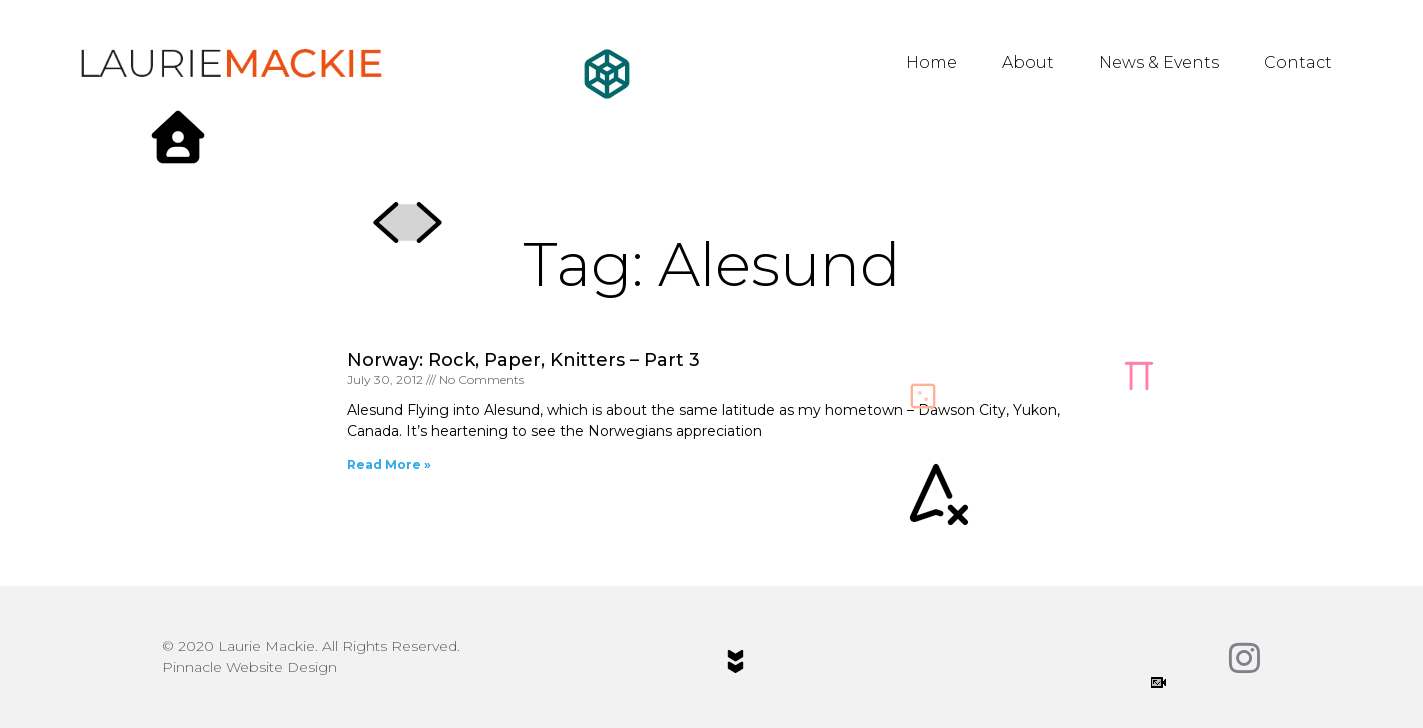 This screenshot has width=1423, height=728. Describe the element at coordinates (607, 74) in the screenshot. I see `open NetBeans IDE` at that location.